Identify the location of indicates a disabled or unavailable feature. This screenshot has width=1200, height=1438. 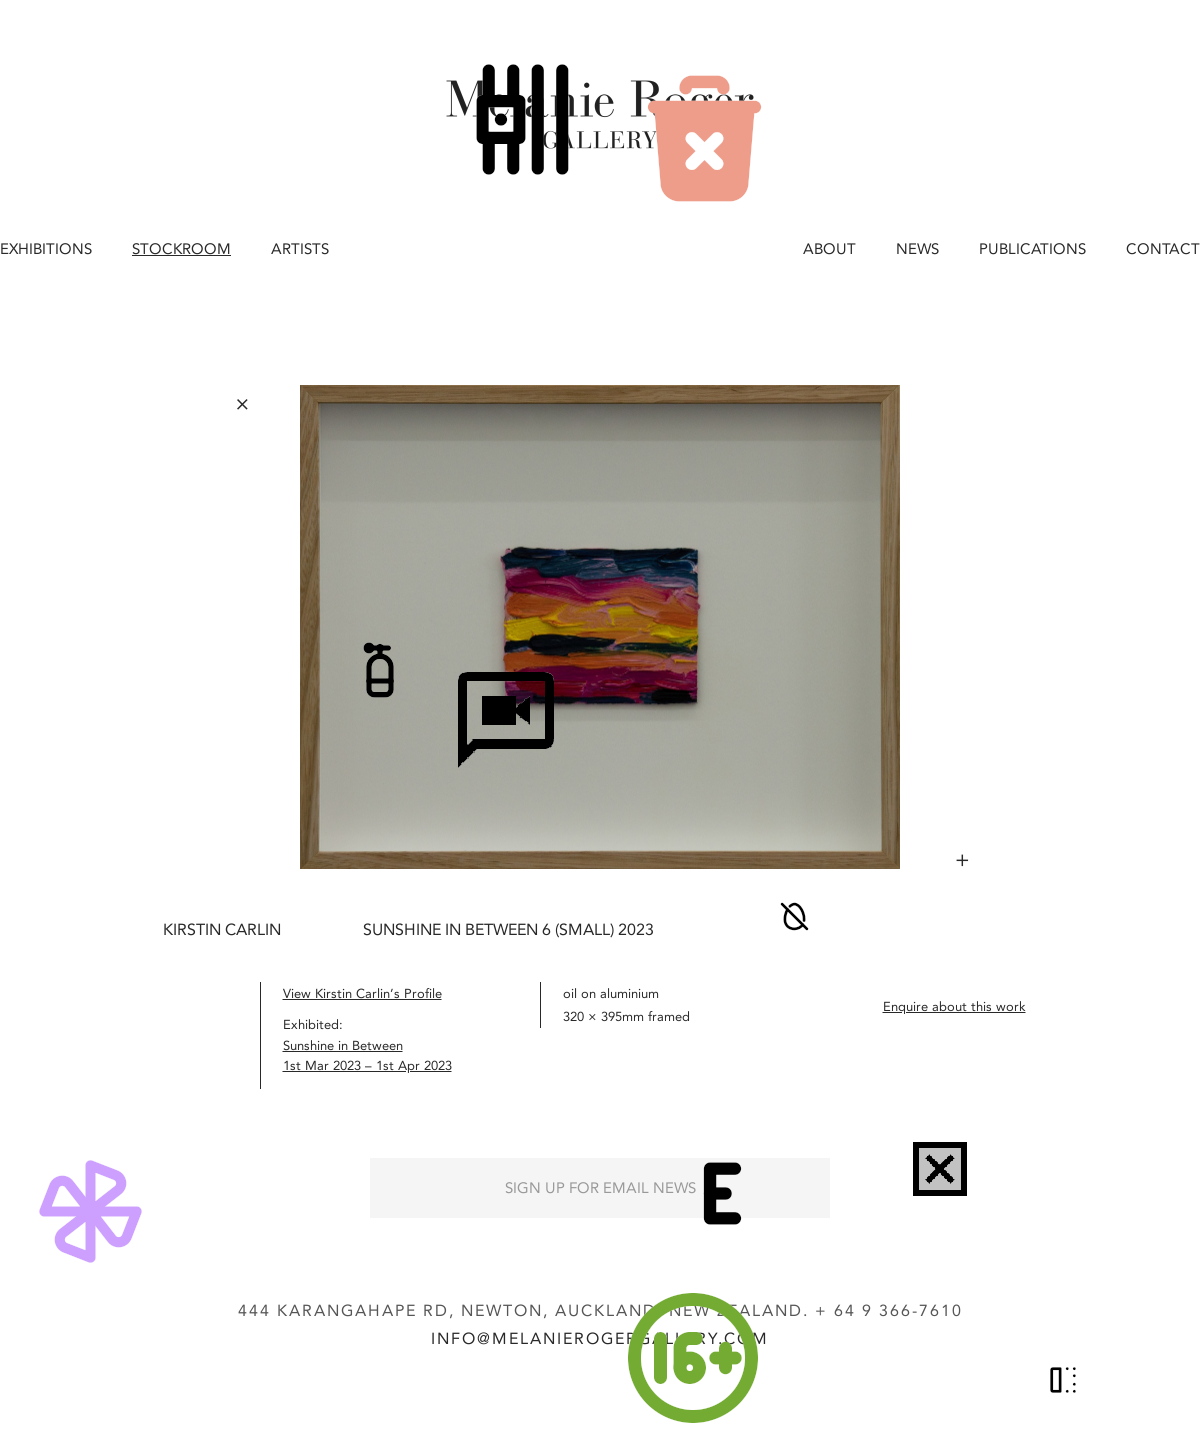
(940, 1169).